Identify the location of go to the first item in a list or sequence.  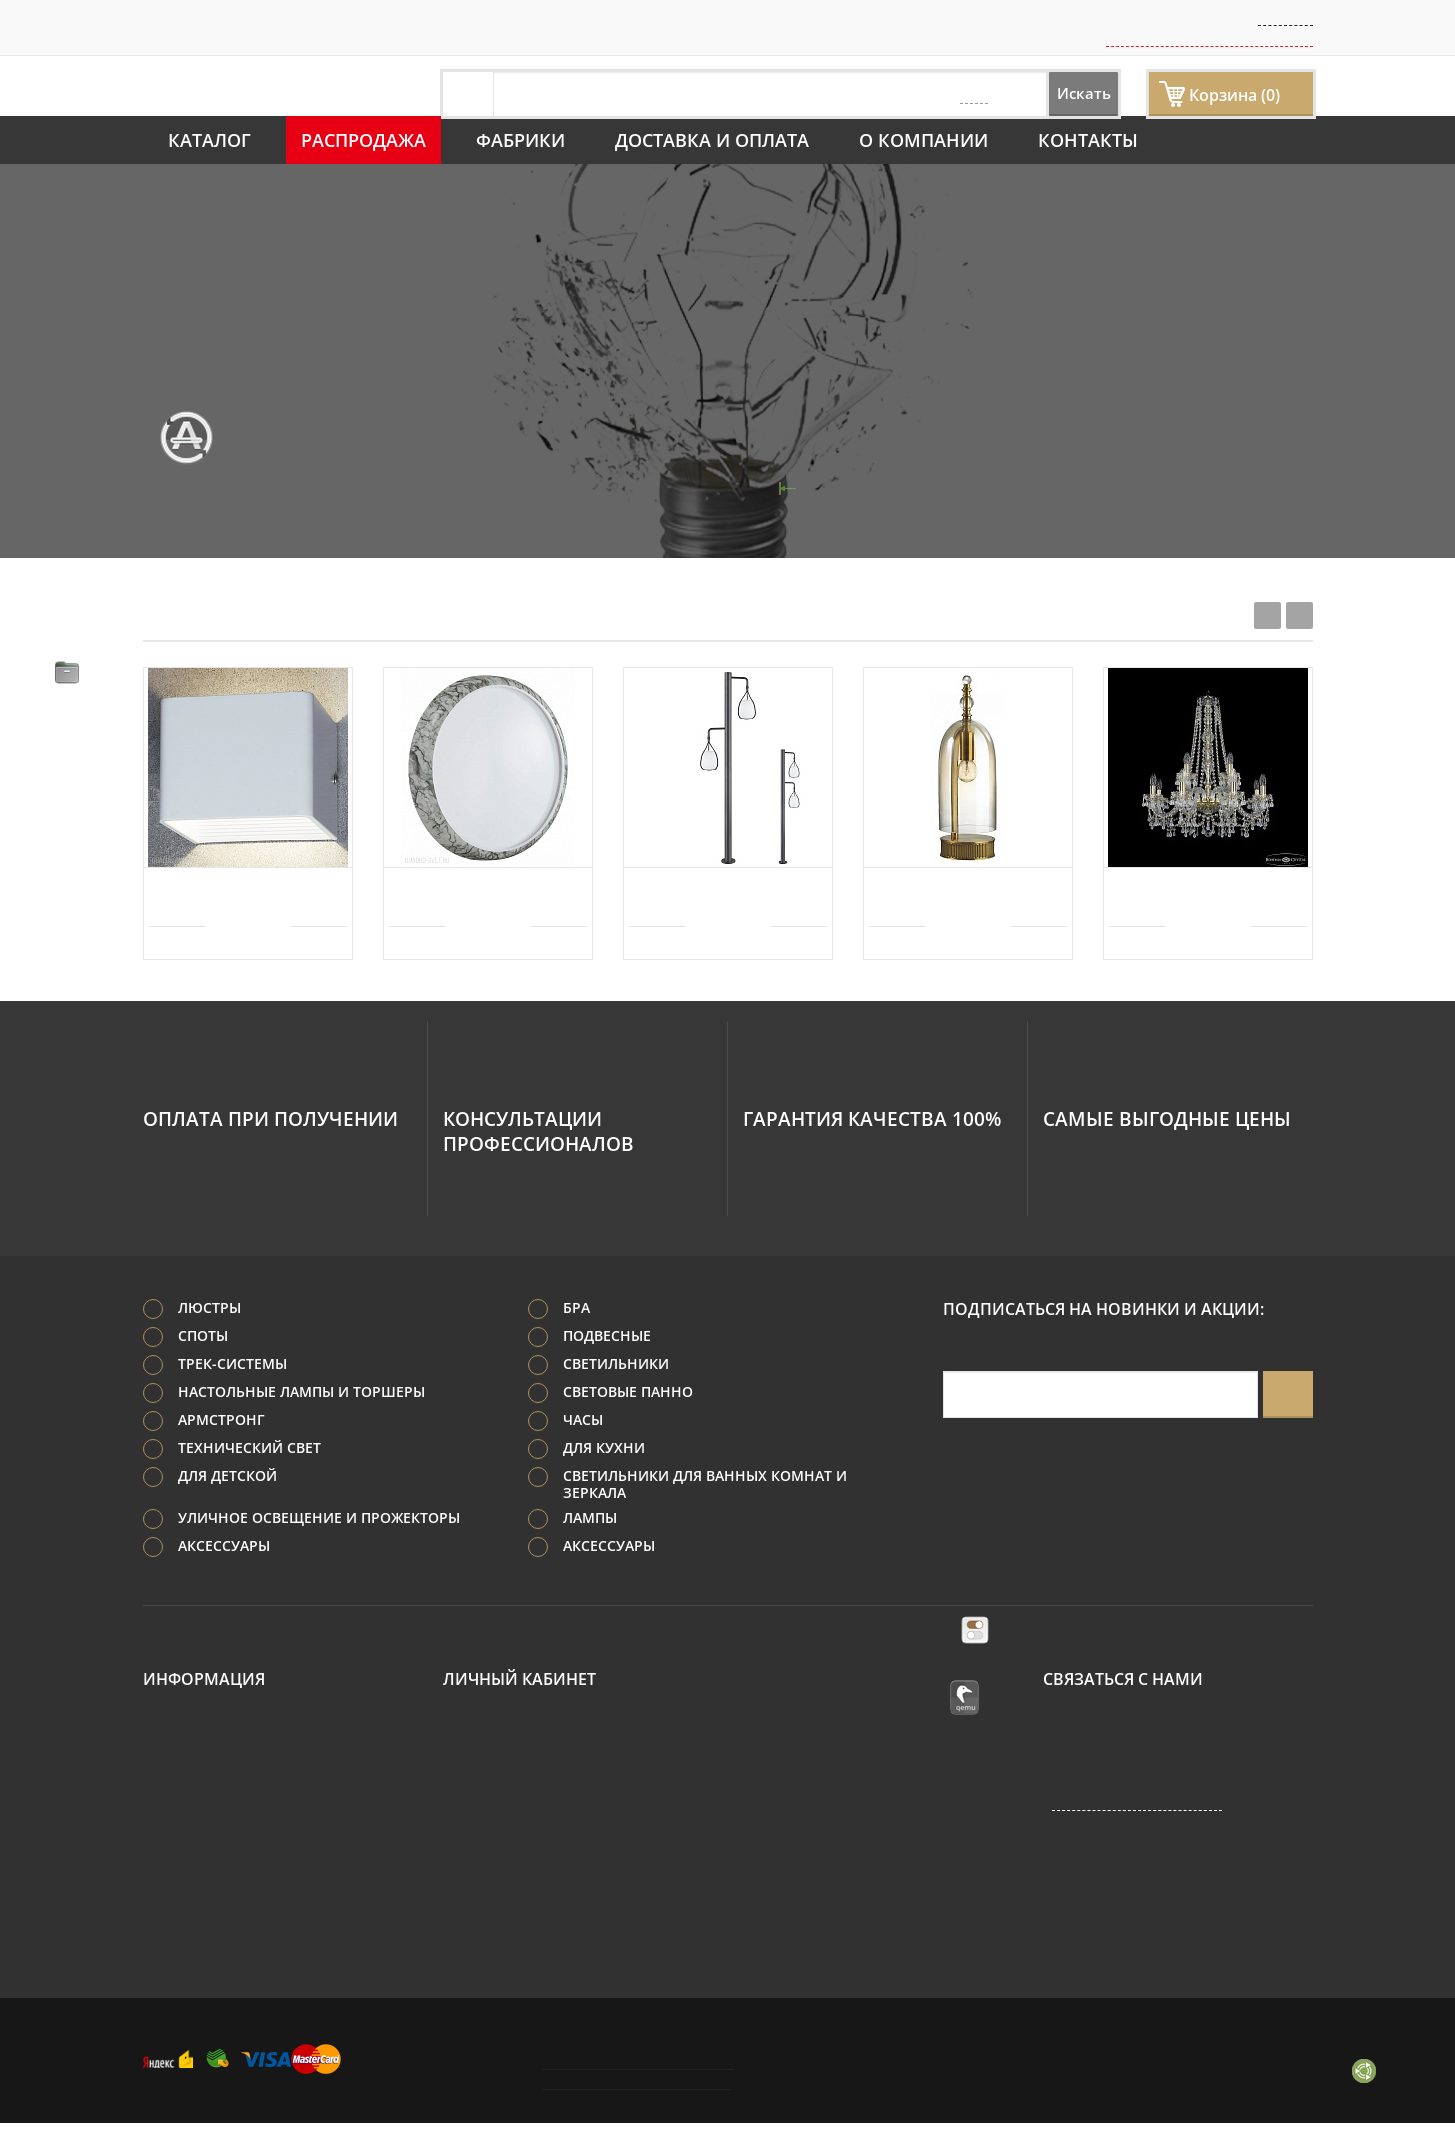
(787, 488).